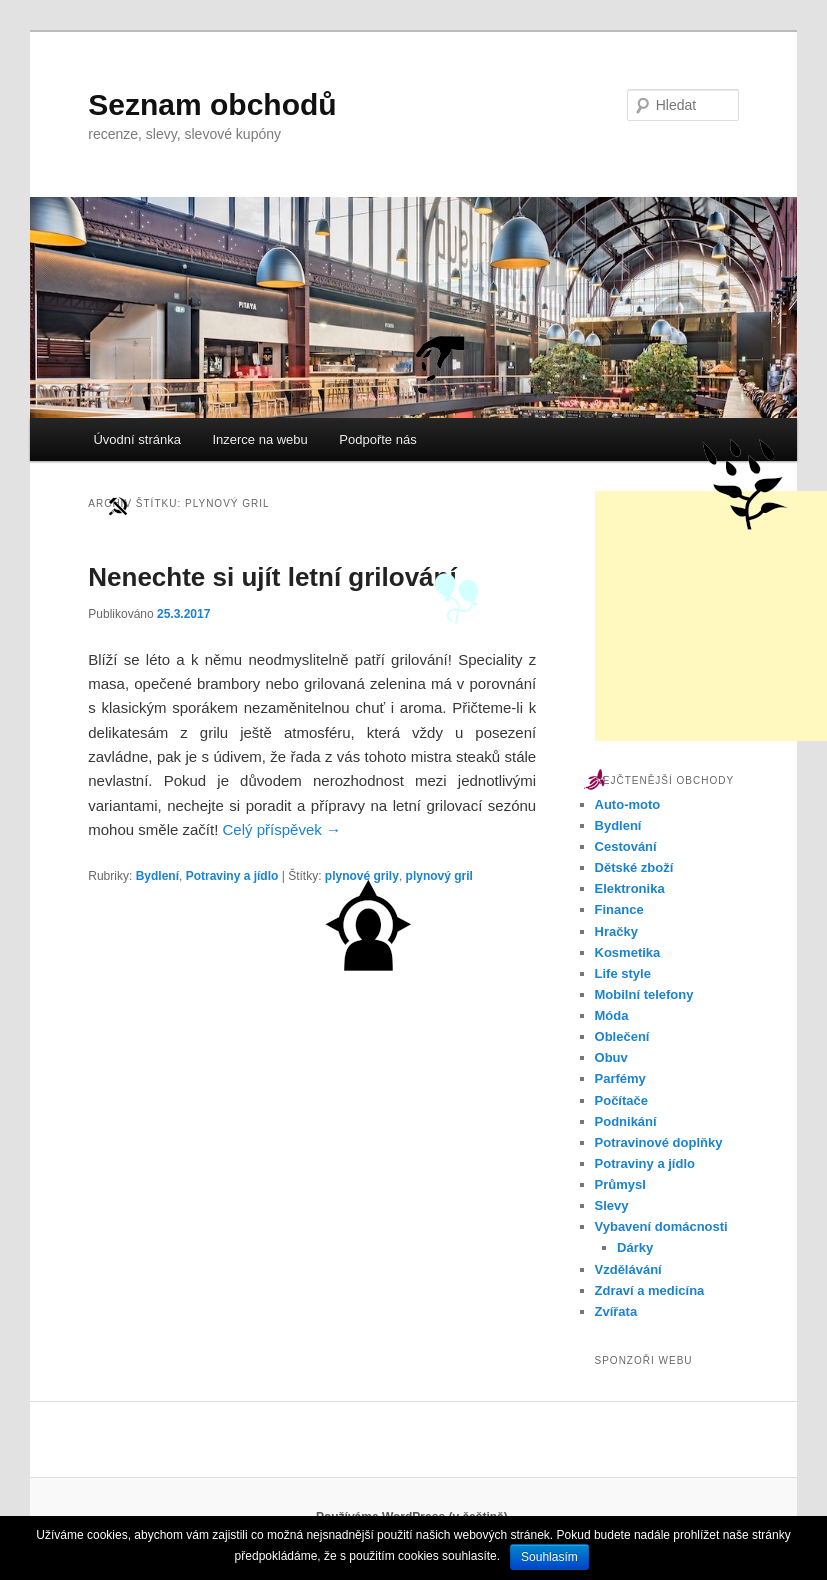 The width and height of the screenshot is (827, 1580). Describe the element at coordinates (368, 925) in the screenshot. I see `indicates a holy or divine character class` at that location.